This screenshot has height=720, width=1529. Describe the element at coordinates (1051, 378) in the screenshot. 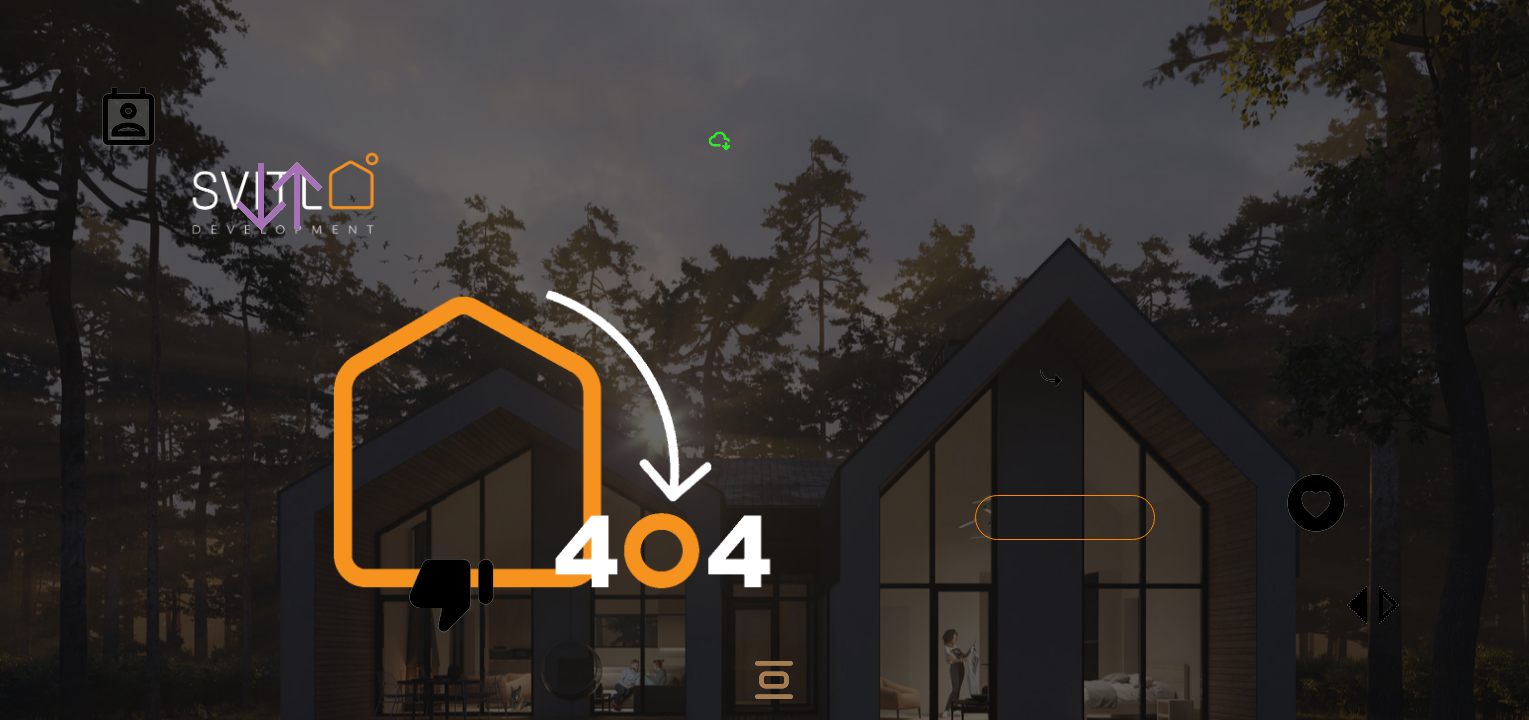

I see `reply to a message or comment` at that location.